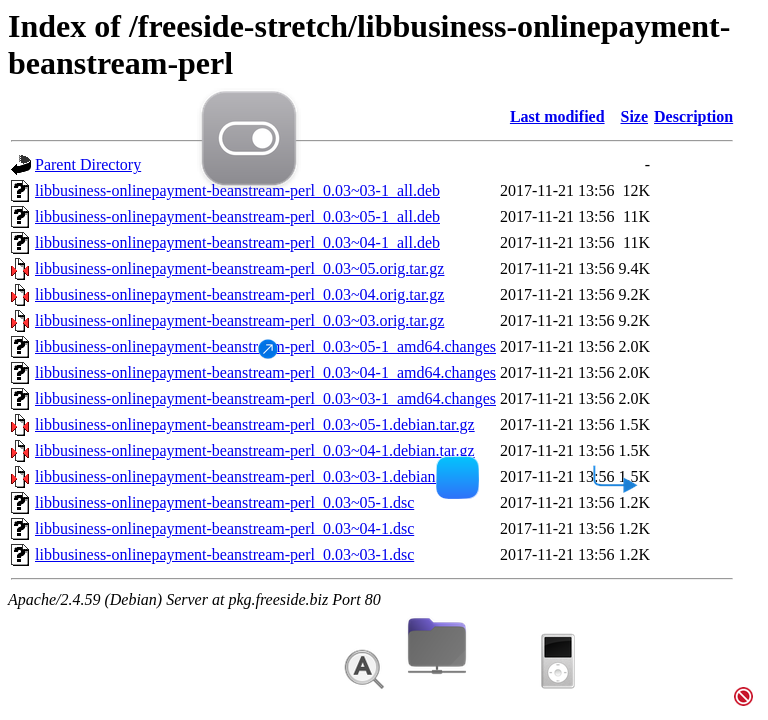 The height and width of the screenshot is (720, 768). Describe the element at coordinates (268, 349) in the screenshot. I see `indicates a symbolic link or shortcut to another file` at that location.